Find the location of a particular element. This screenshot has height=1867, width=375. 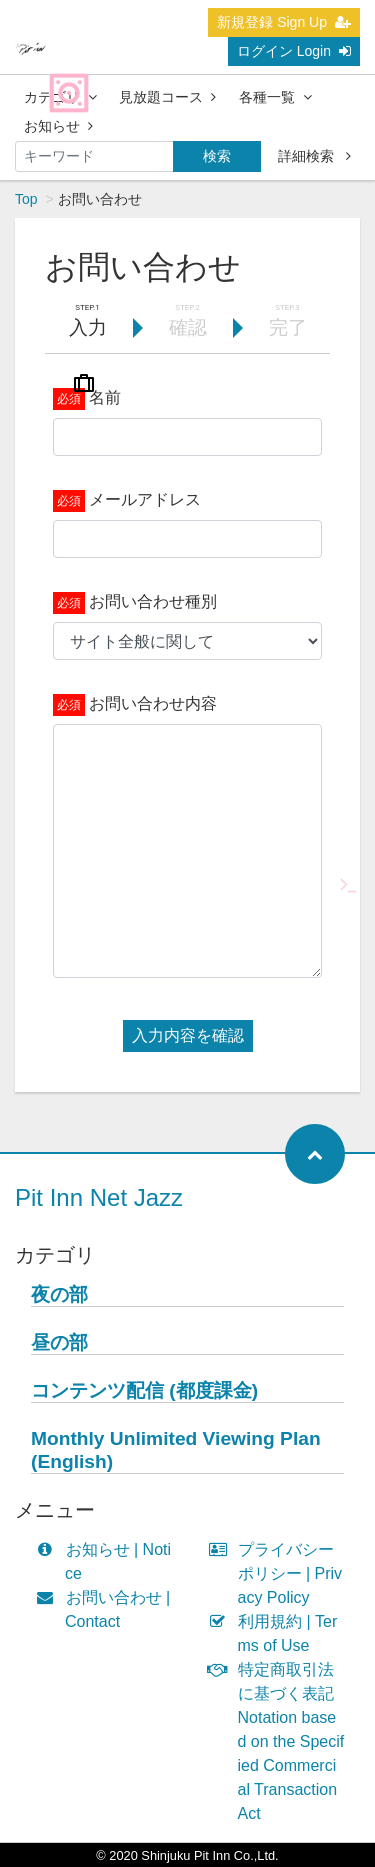

access travel or trip planning features is located at coordinates (84, 383).